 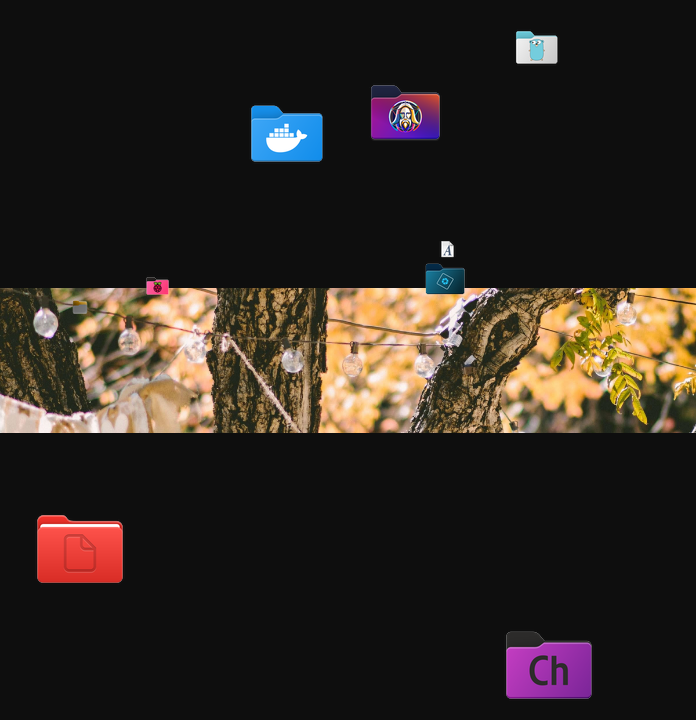 What do you see at coordinates (548, 667) in the screenshot?
I see `open adobe character animator project folder` at bounding box center [548, 667].